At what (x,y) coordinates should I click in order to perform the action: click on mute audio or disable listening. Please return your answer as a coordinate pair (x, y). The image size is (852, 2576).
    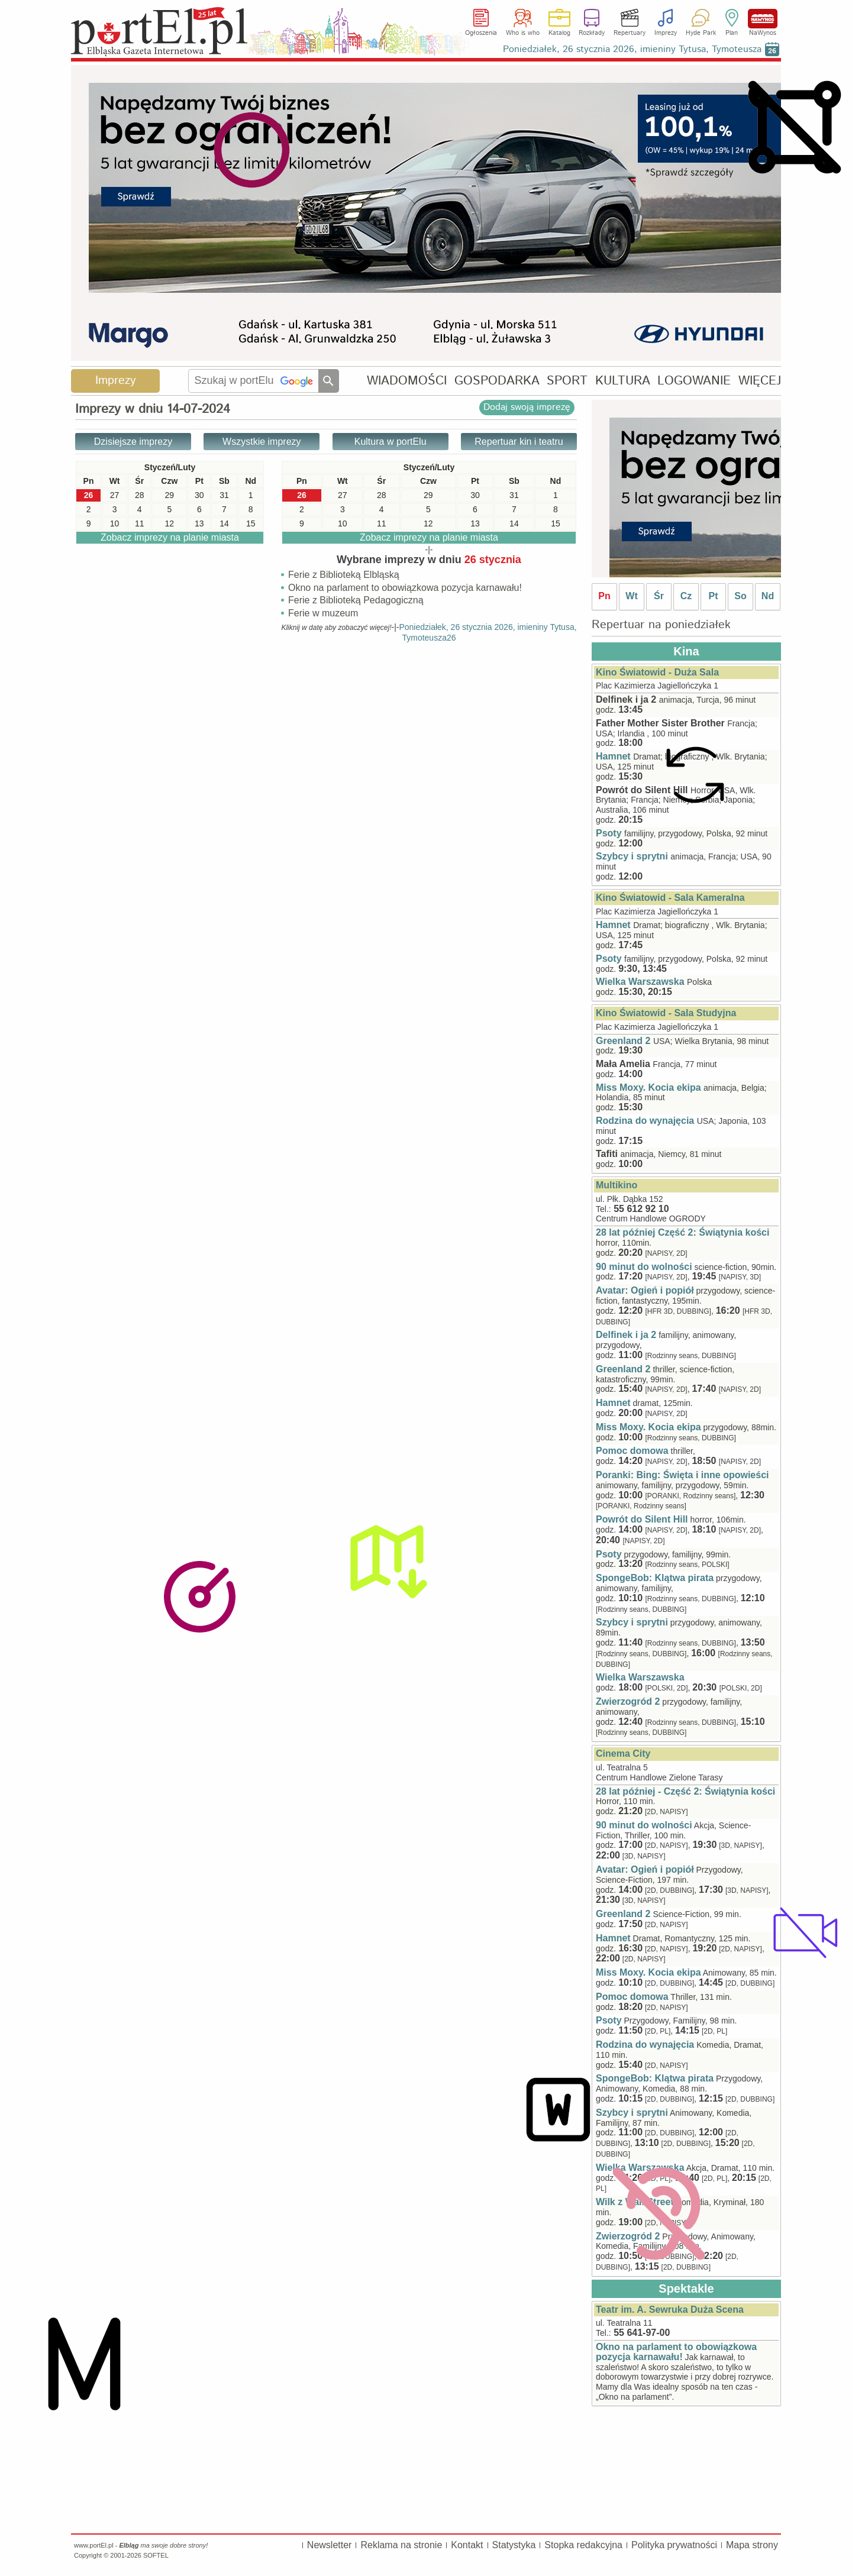
    Looking at the image, I should click on (659, 2213).